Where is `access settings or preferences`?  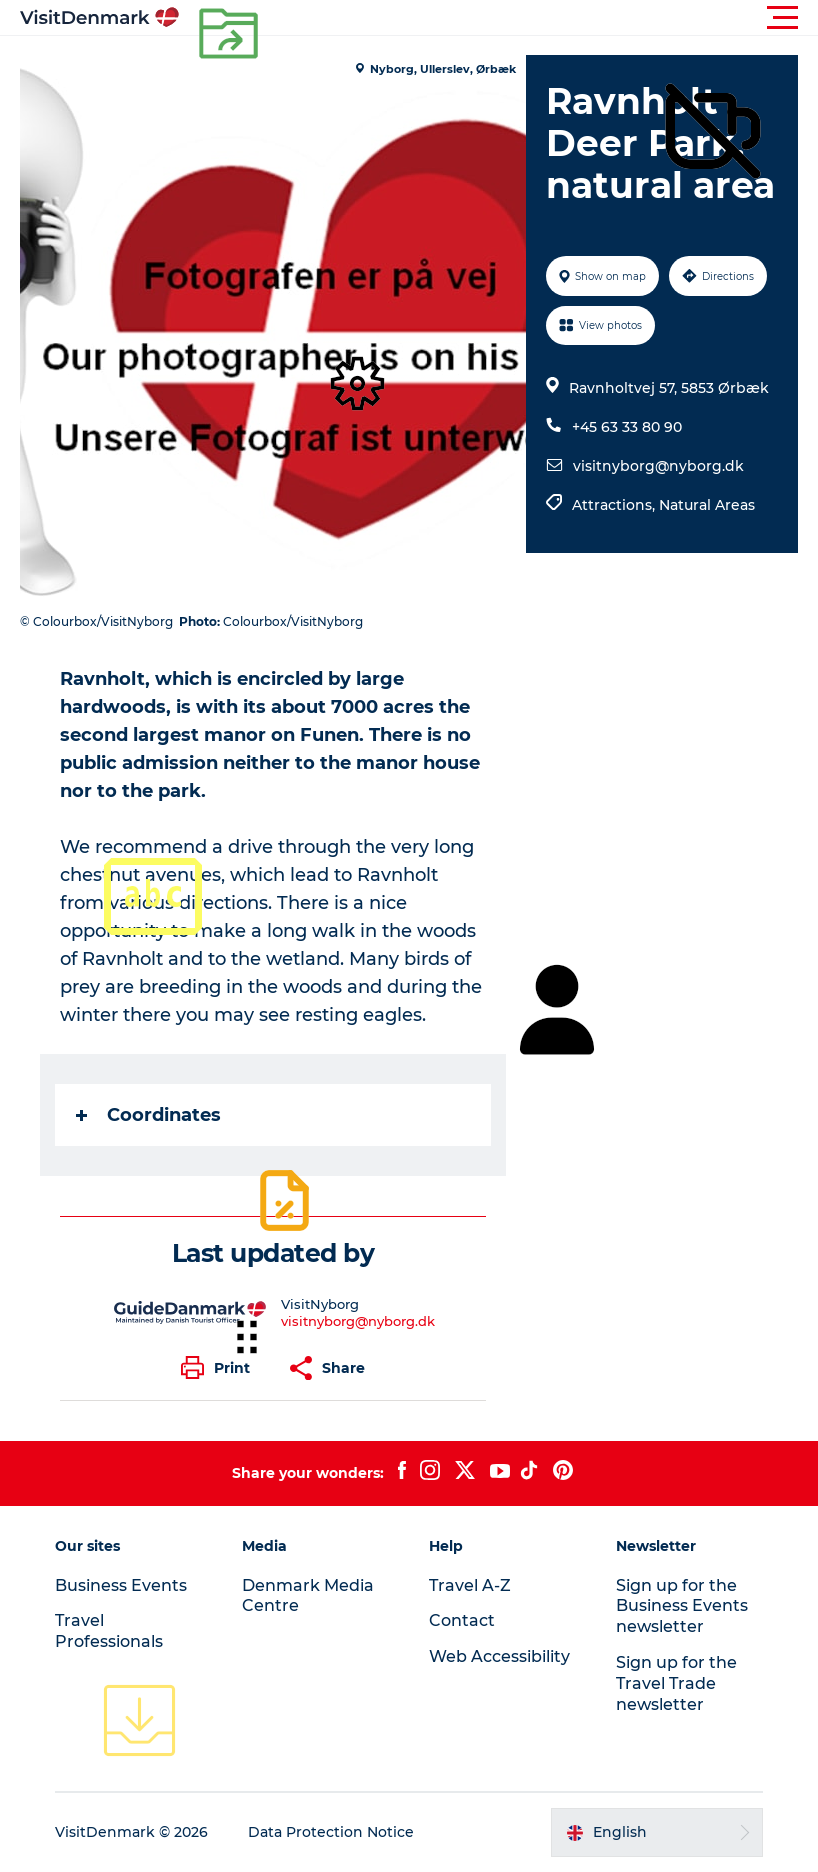 access settings or preferences is located at coordinates (357, 383).